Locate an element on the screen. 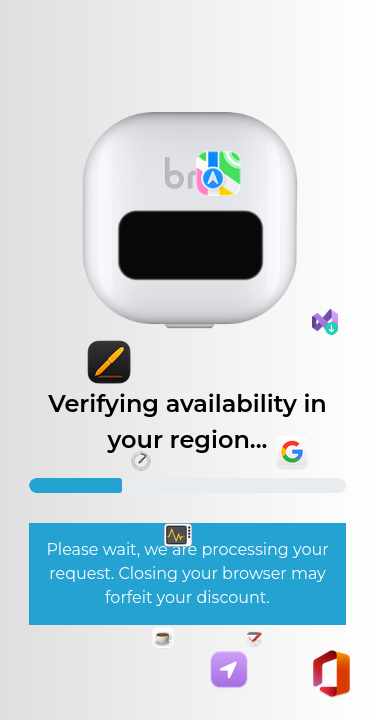 Image resolution: width=375 pixels, height=720 pixels. open pages document editor is located at coordinates (109, 362).